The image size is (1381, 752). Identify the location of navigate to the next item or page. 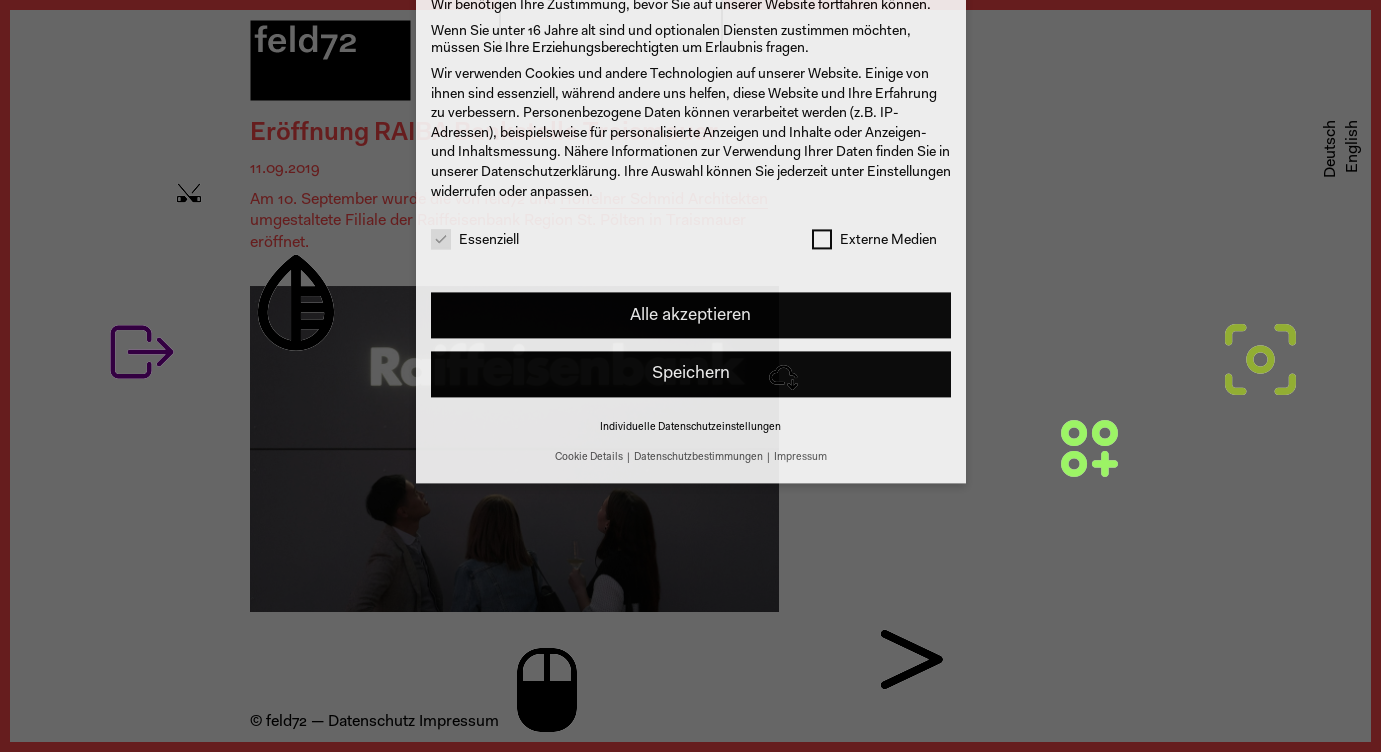
(907, 659).